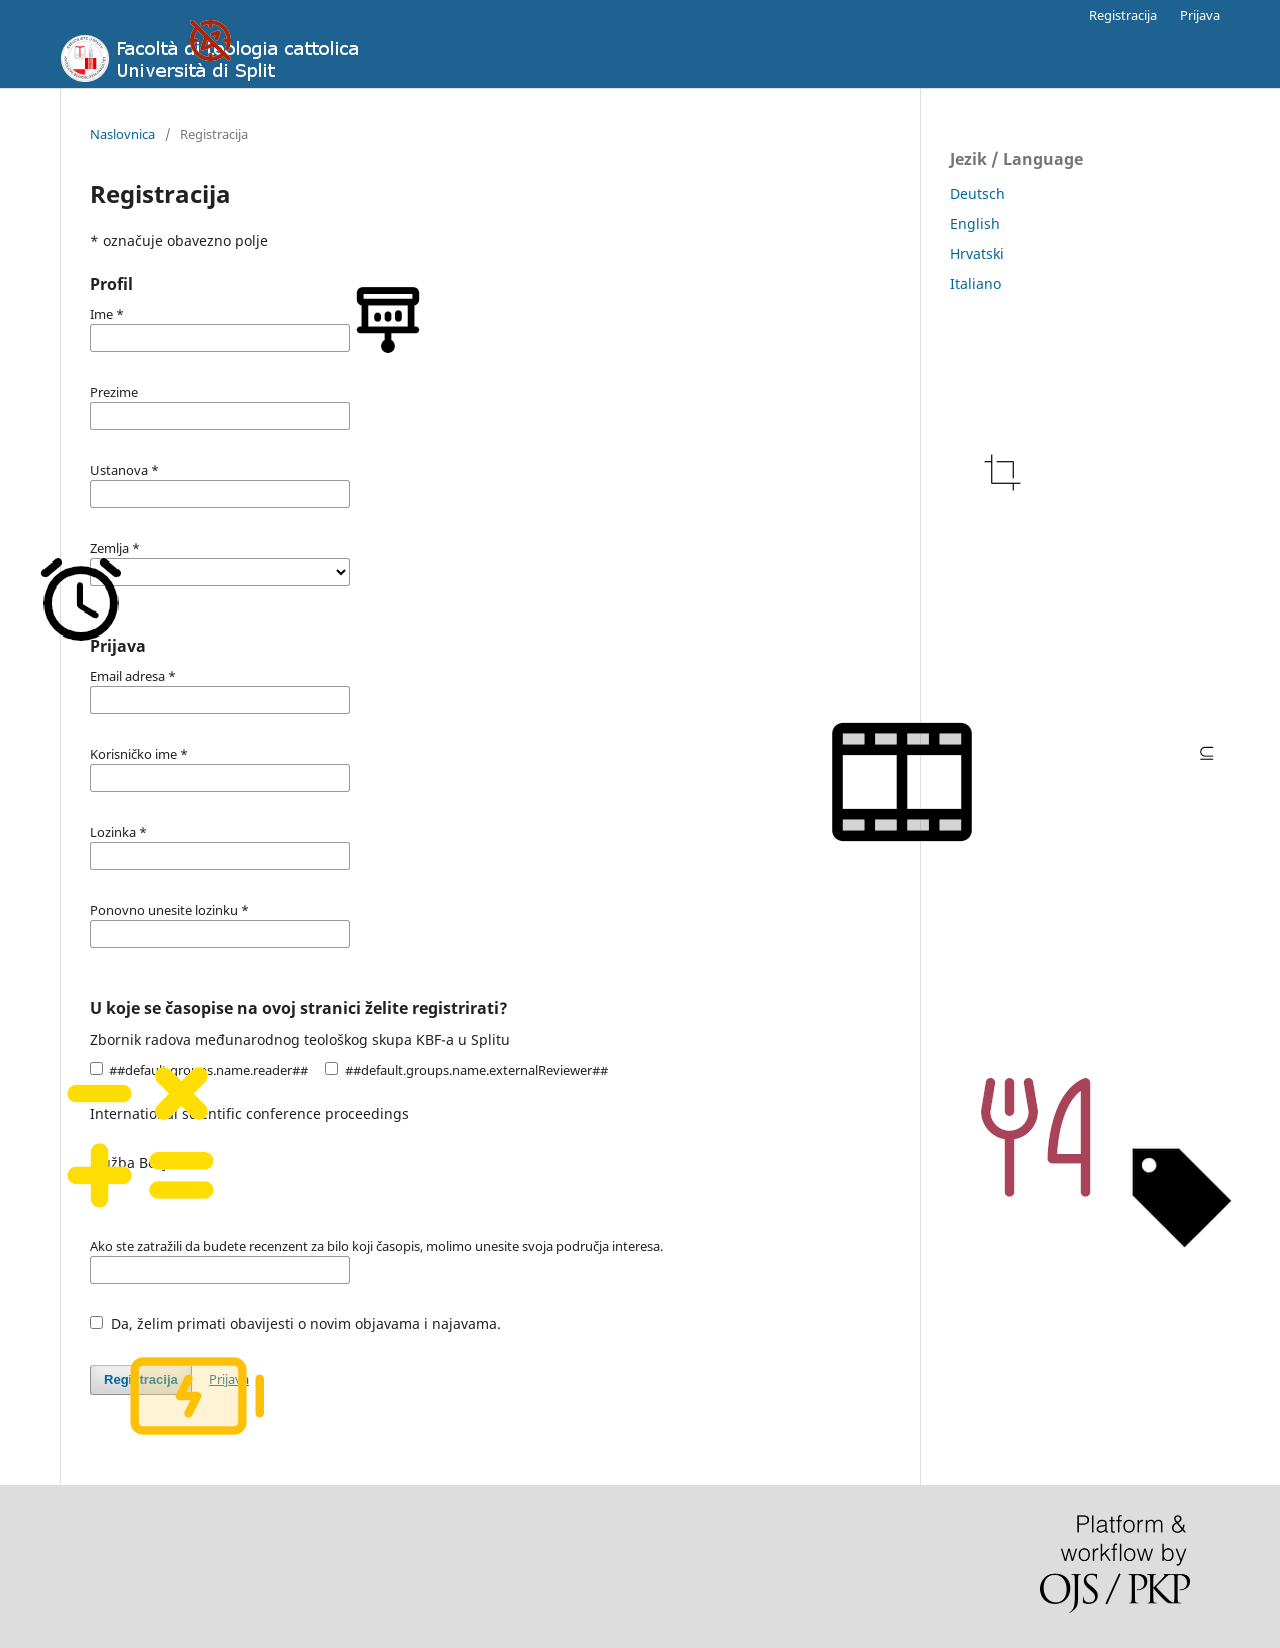 The image size is (1280, 1648). I want to click on indicates device is currently charging, so click(195, 1396).